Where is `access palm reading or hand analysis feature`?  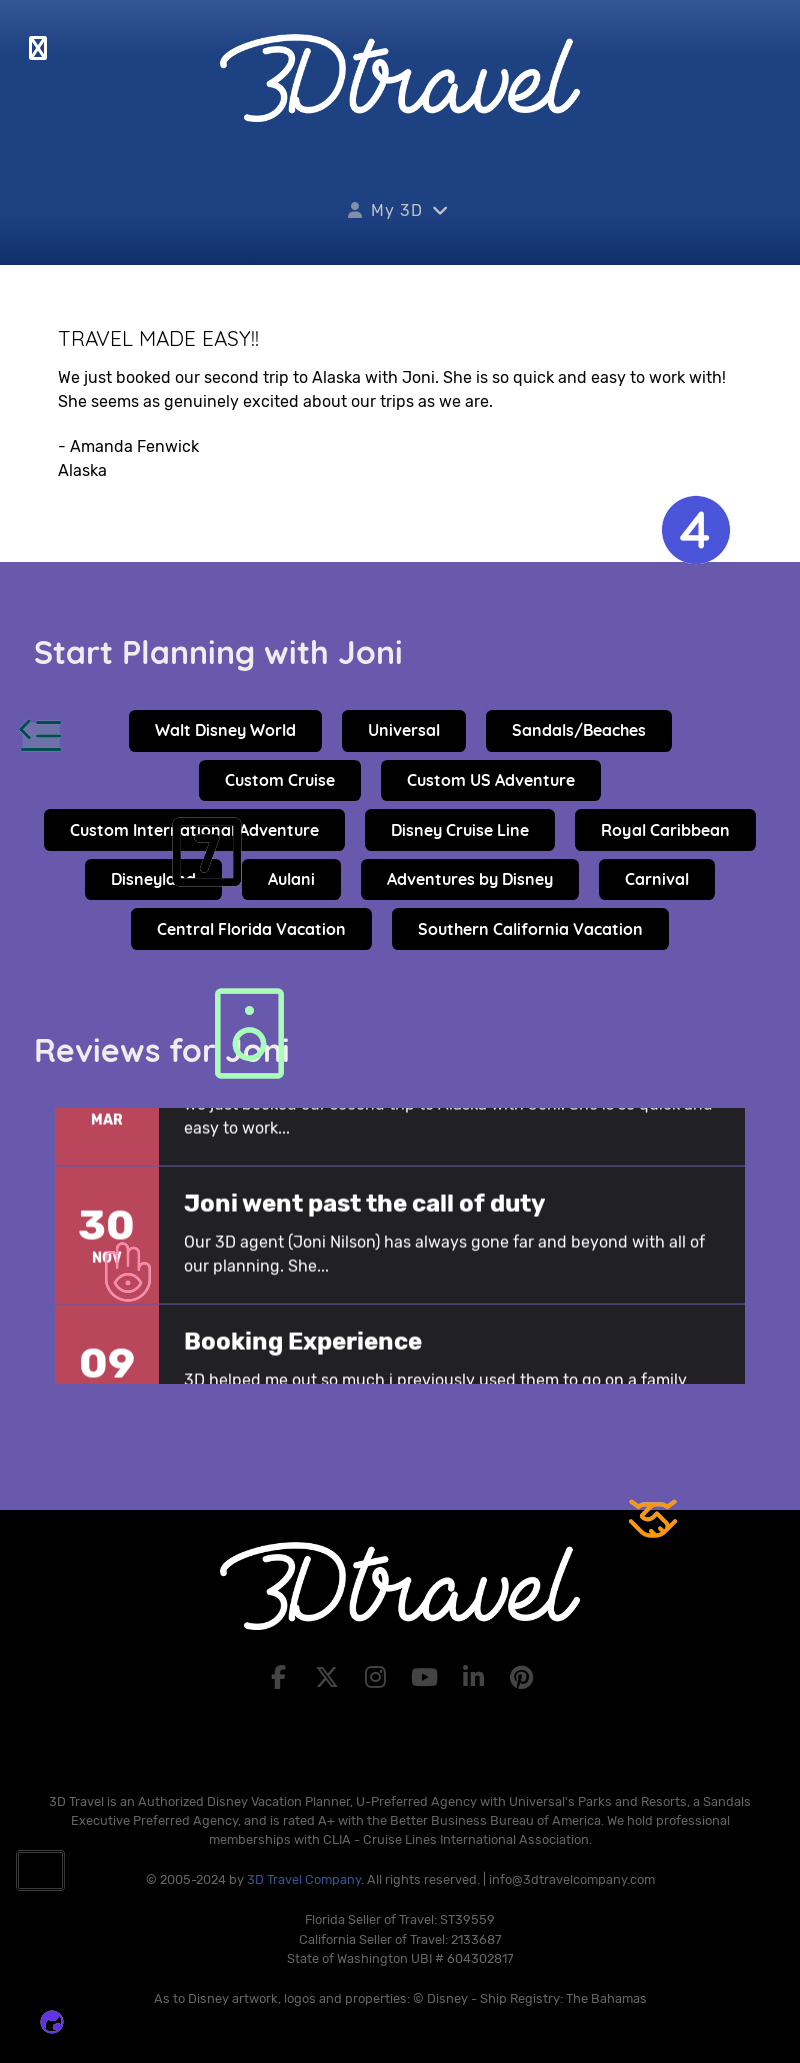 access palm reading or hand analysis feature is located at coordinates (128, 1272).